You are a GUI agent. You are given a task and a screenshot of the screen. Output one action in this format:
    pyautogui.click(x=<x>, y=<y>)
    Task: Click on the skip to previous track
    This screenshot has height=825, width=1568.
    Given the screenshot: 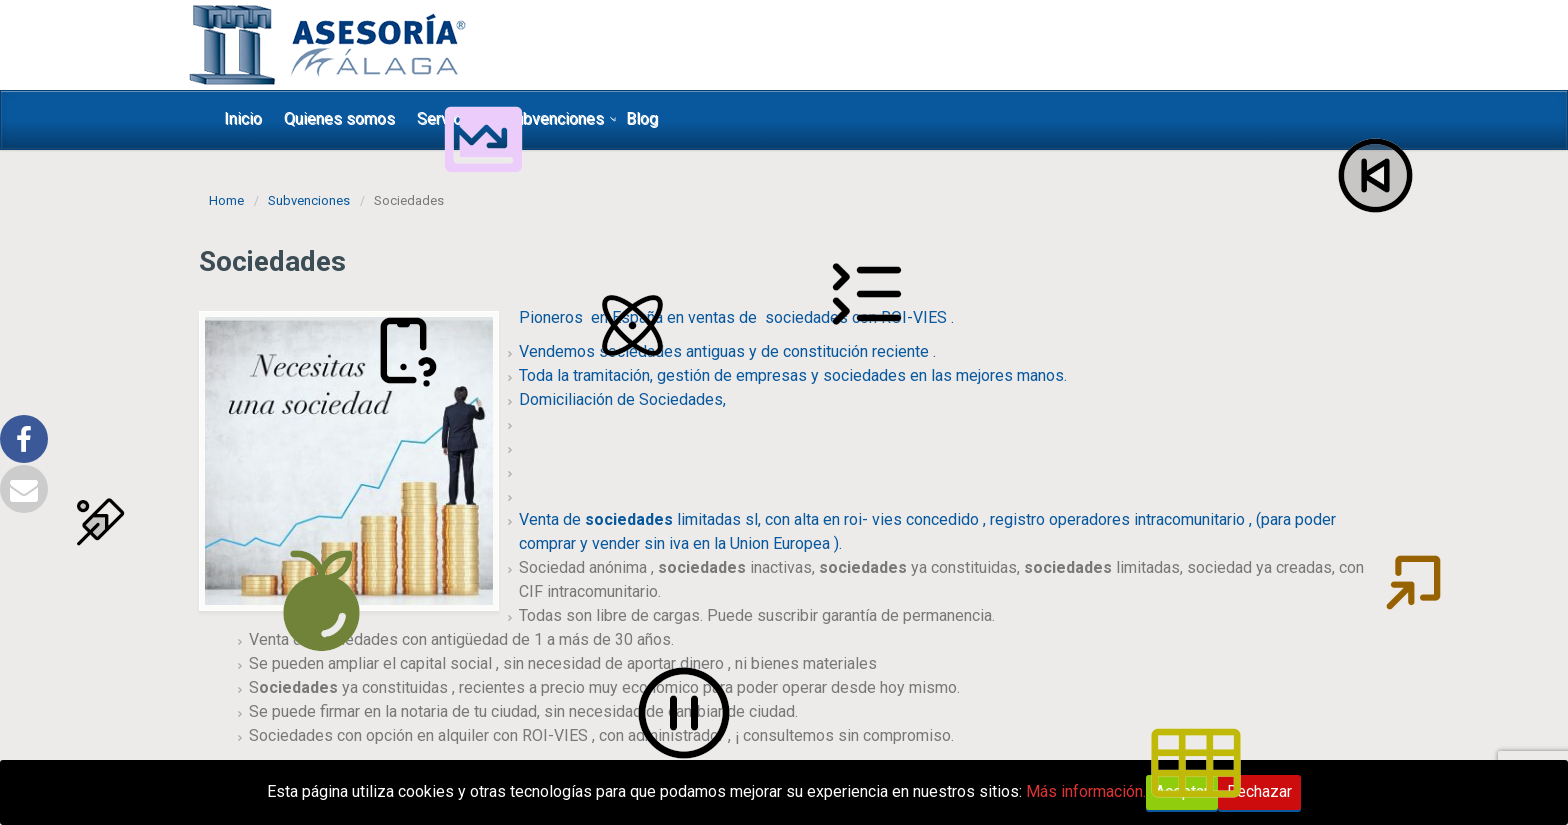 What is the action you would take?
    pyautogui.click(x=1375, y=175)
    